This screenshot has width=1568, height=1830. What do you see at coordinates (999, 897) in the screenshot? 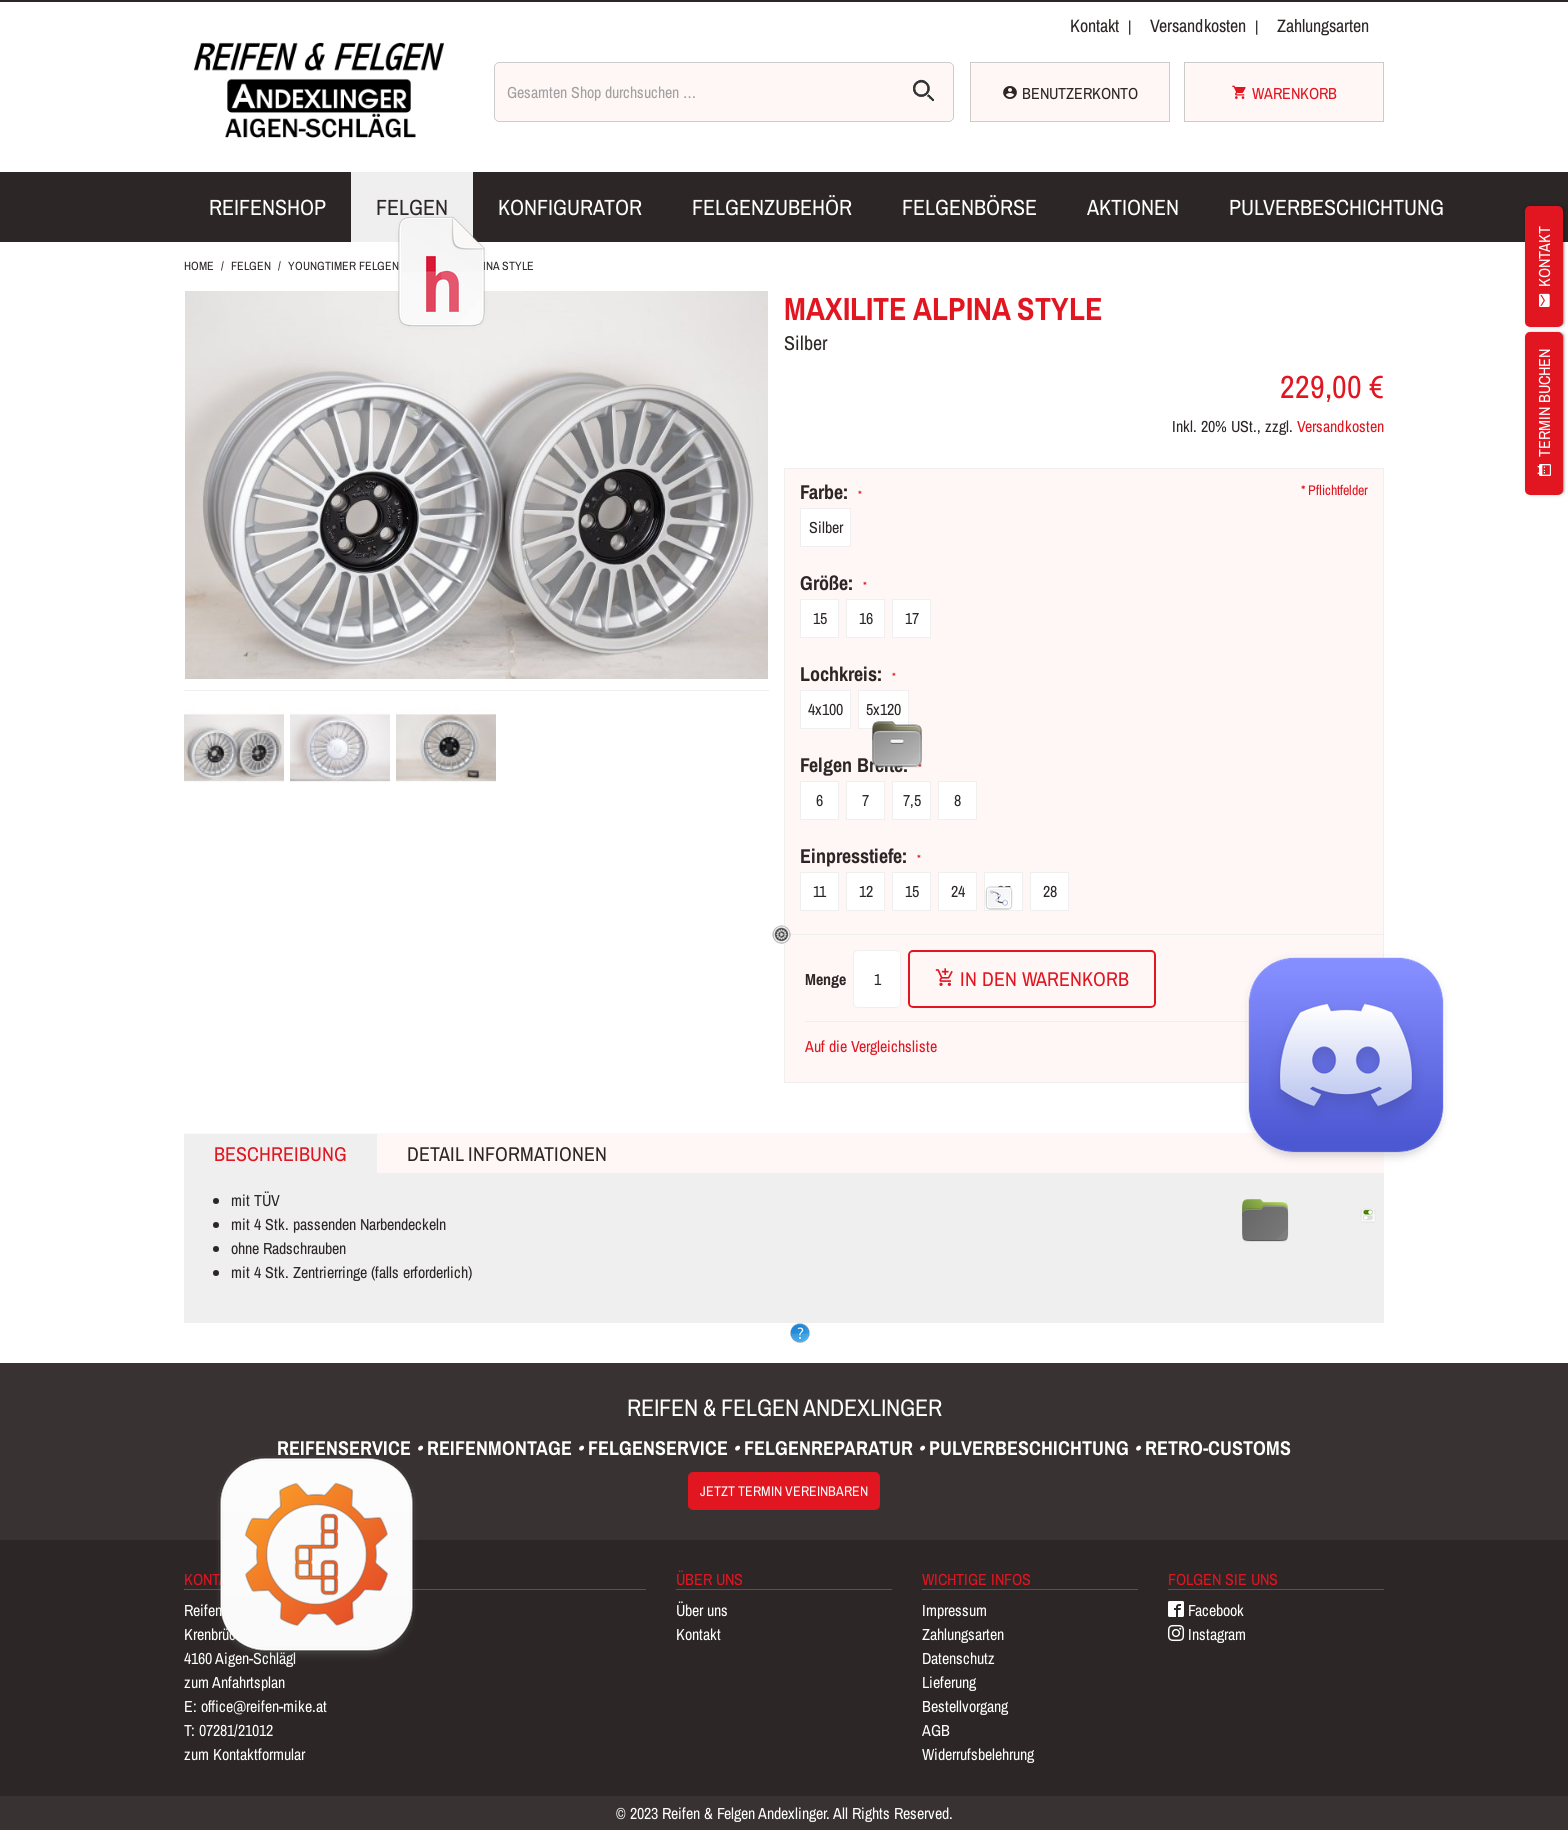
I see `open a karbon vector graphics file` at bounding box center [999, 897].